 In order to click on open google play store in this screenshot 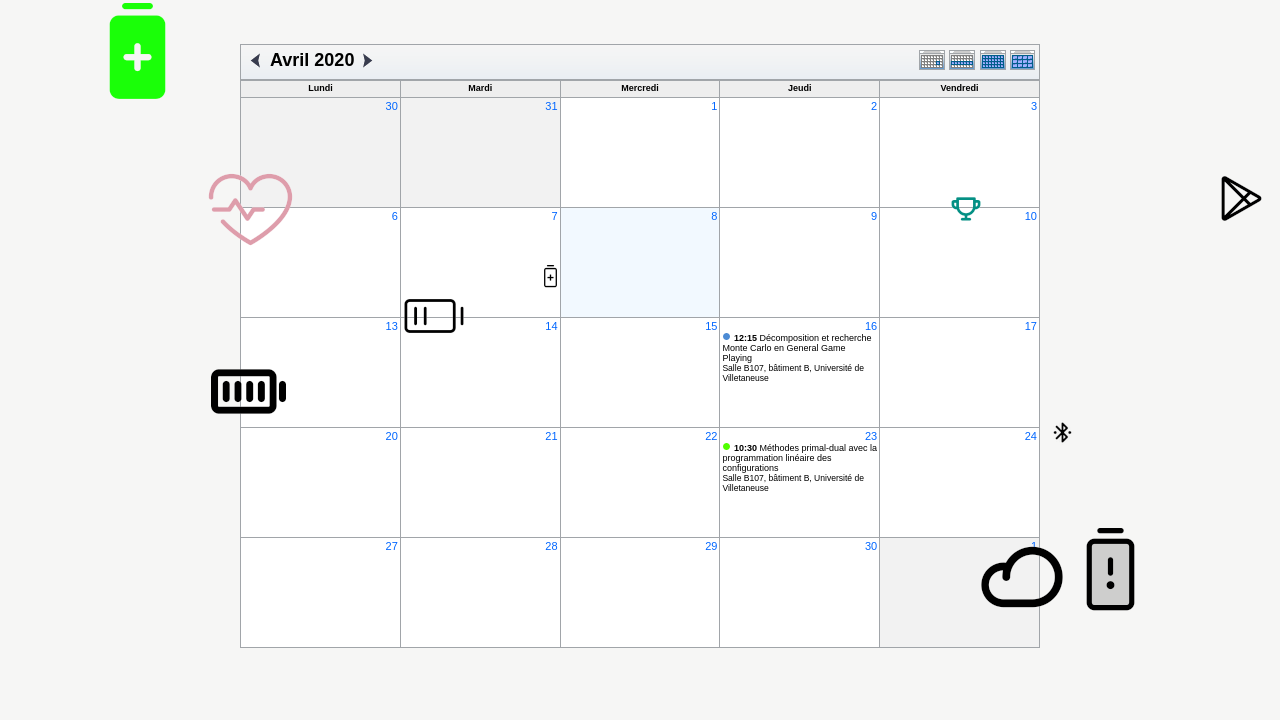, I will do `click(1237, 198)`.